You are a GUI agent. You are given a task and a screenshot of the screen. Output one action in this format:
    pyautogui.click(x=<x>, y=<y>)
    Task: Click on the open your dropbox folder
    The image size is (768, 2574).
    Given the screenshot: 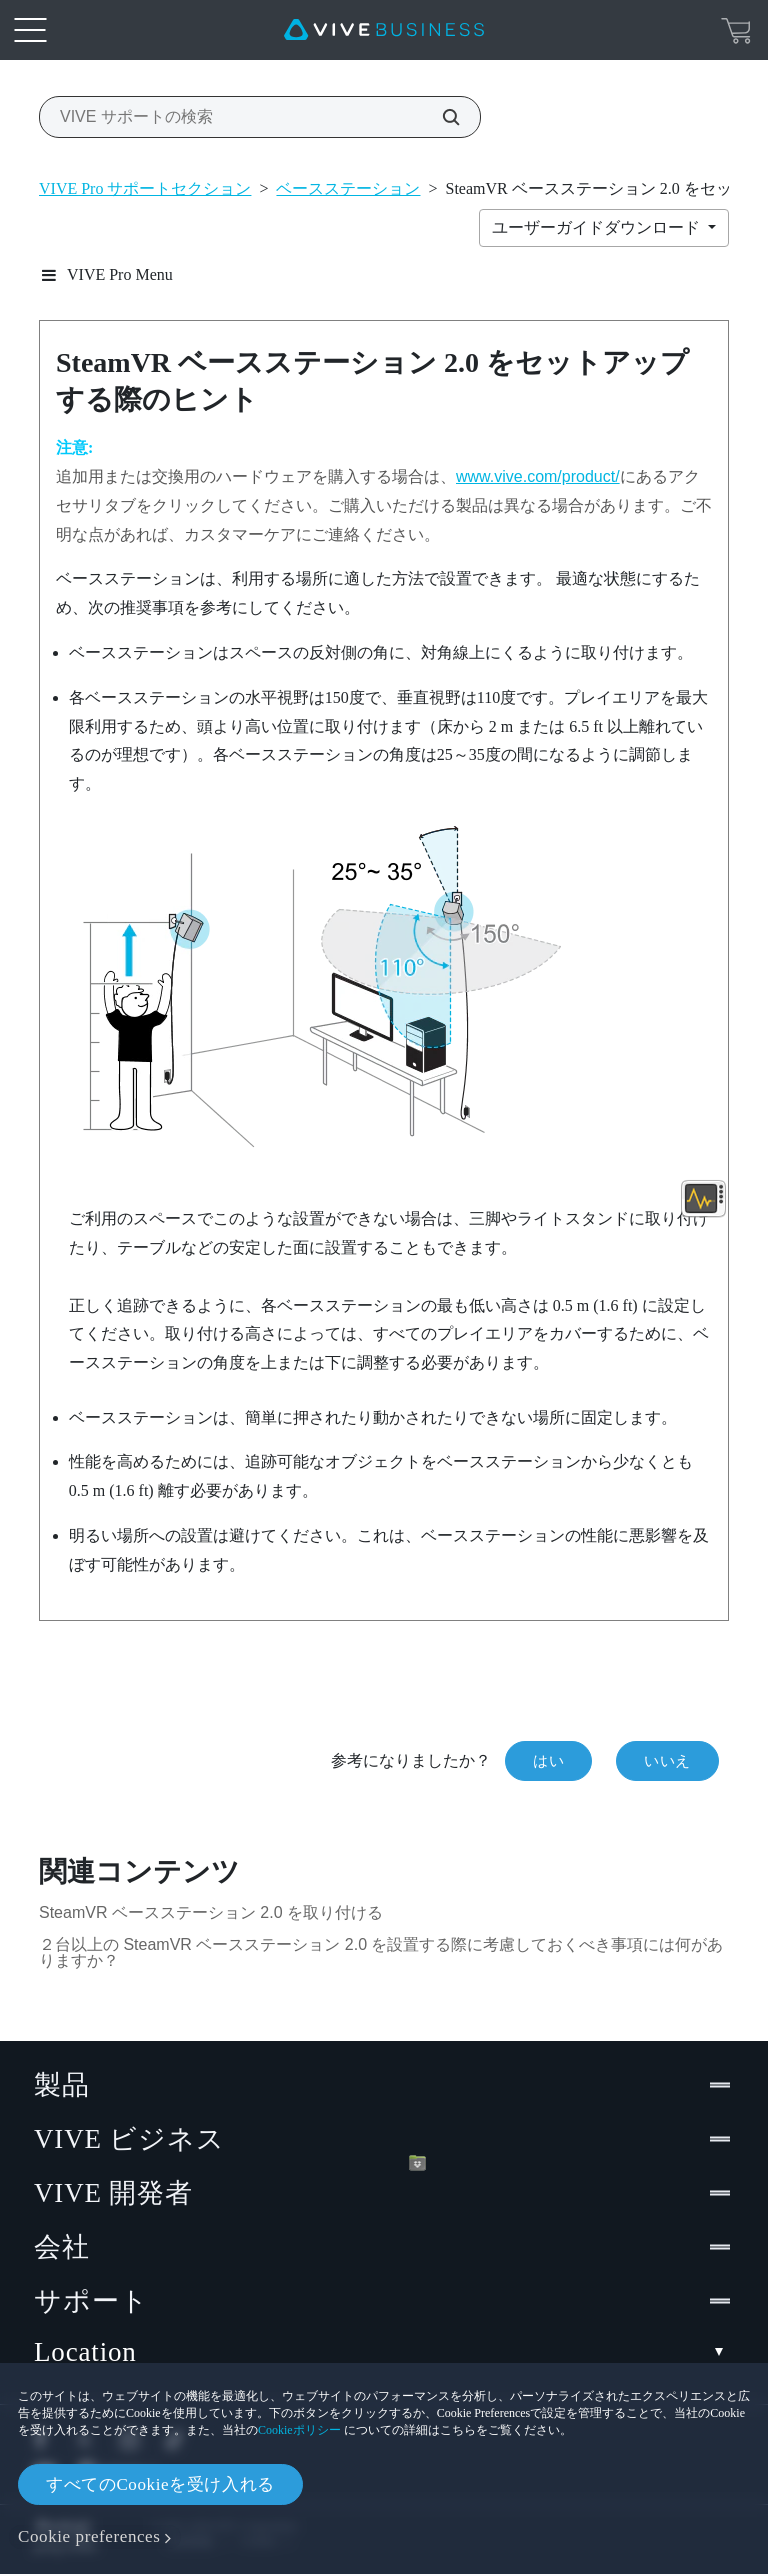 What is the action you would take?
    pyautogui.click(x=417, y=2162)
    